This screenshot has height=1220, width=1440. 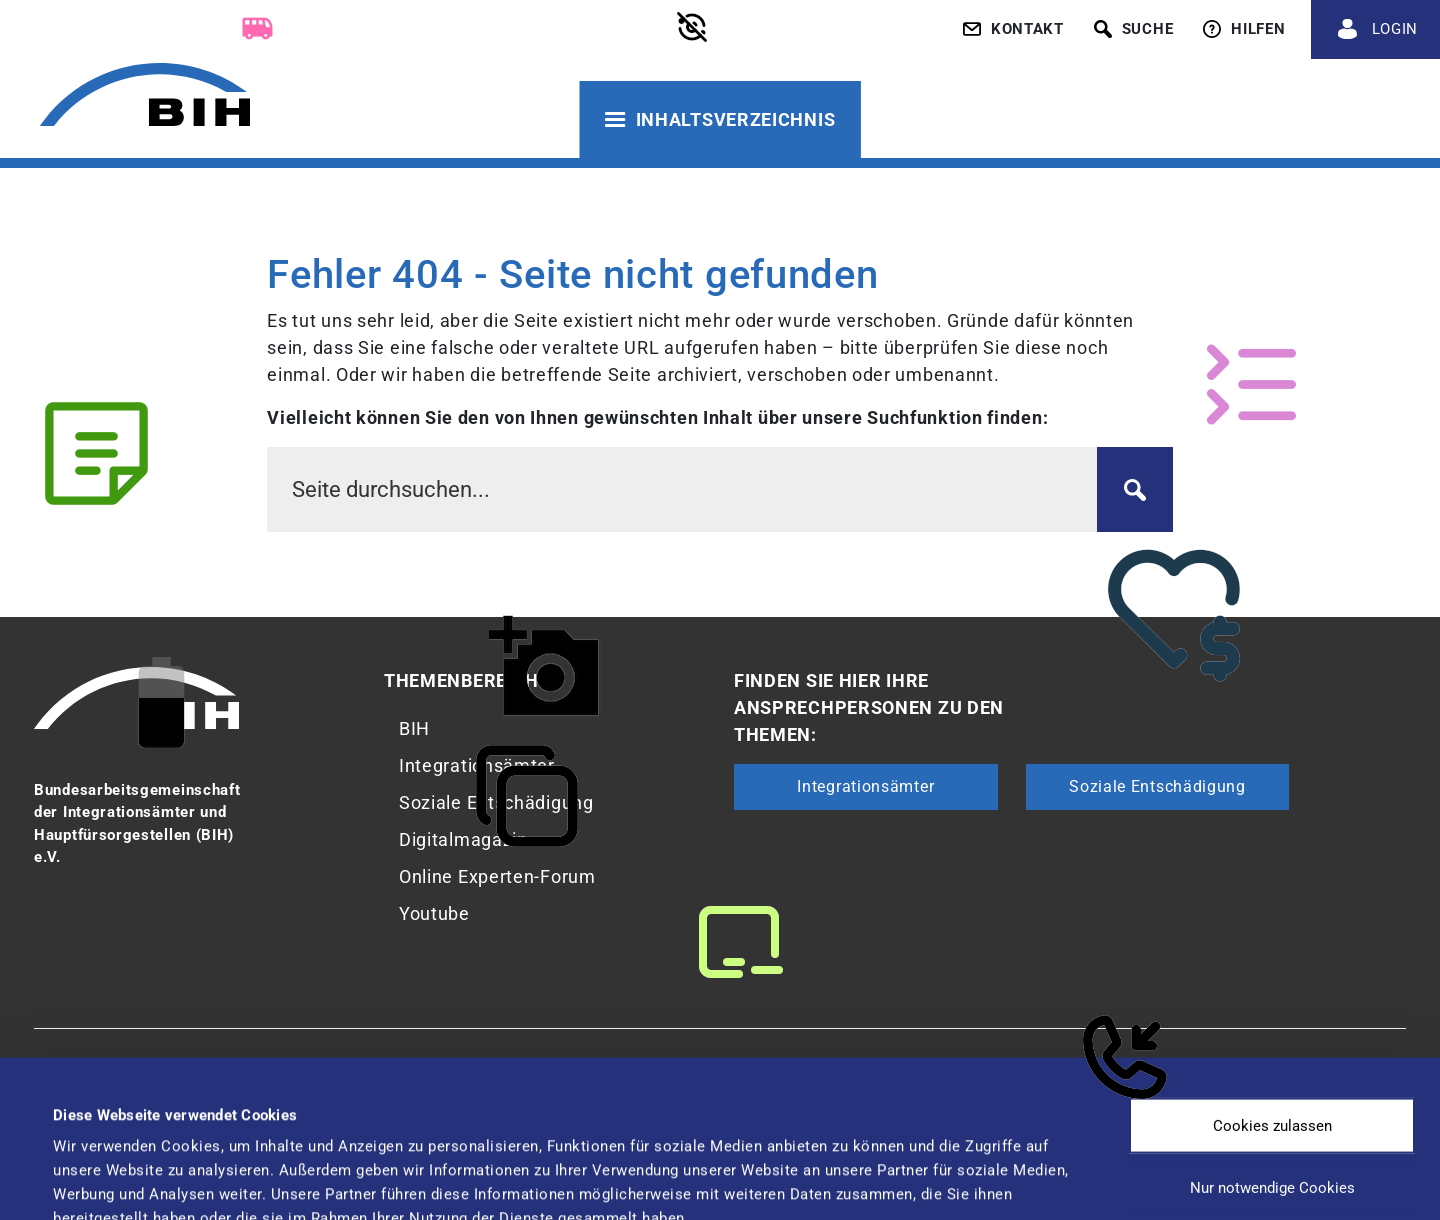 I want to click on donate to a cause or charity, so click(x=1174, y=609).